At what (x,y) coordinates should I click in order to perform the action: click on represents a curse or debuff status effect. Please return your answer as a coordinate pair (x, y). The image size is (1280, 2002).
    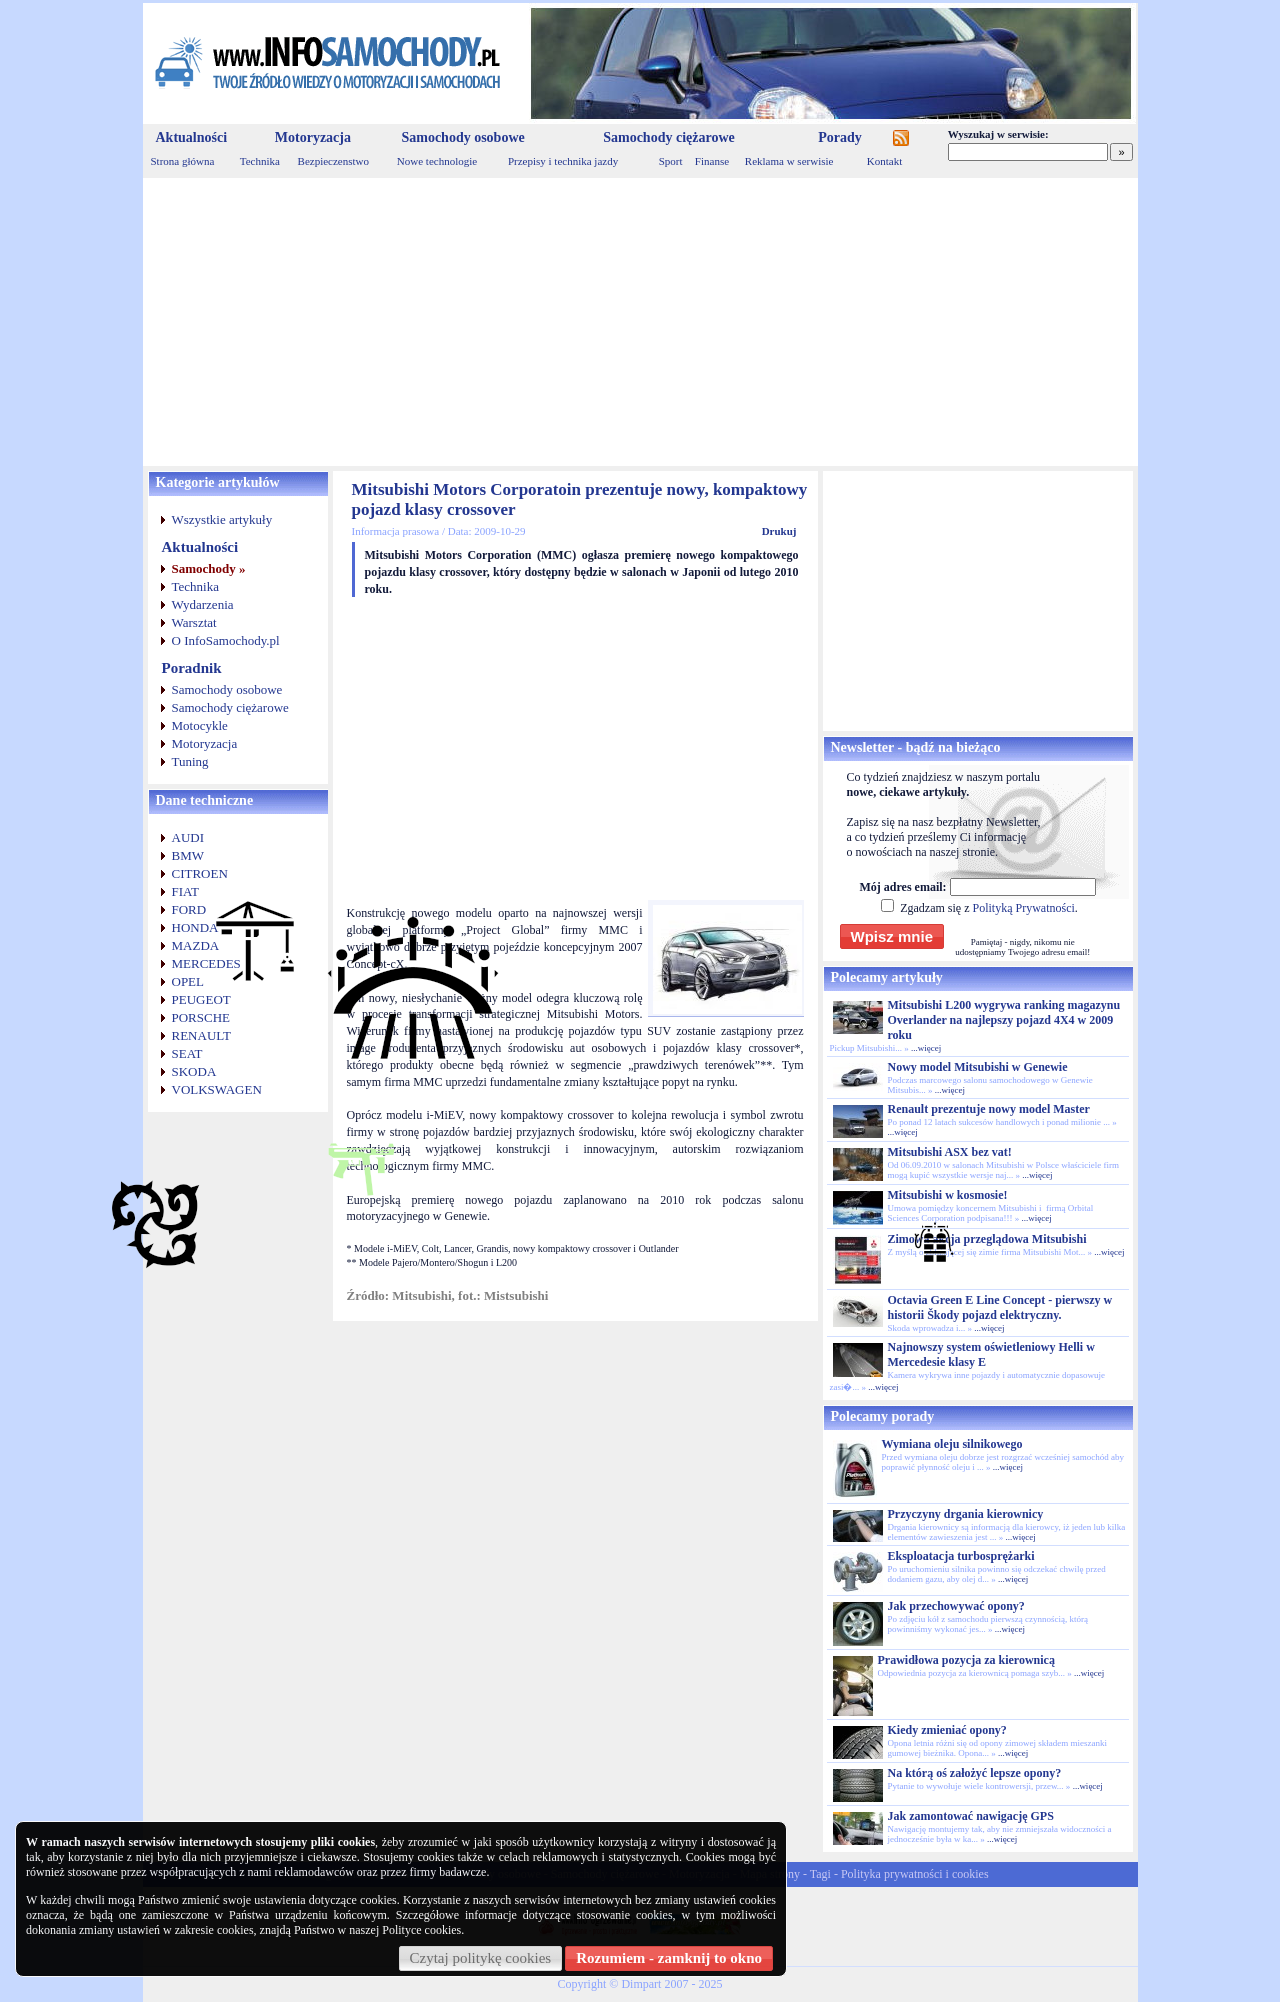
    Looking at the image, I should click on (156, 1225).